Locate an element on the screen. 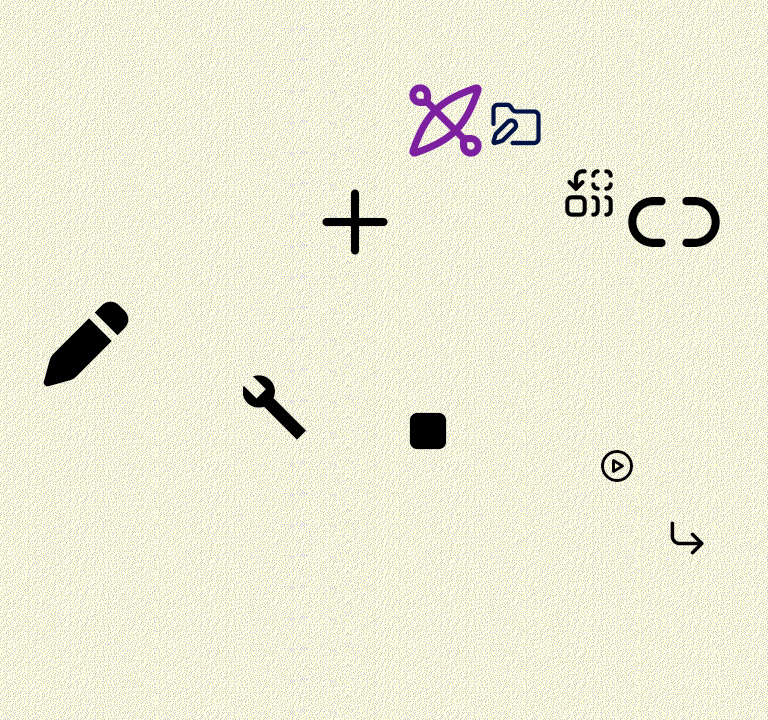 The height and width of the screenshot is (720, 768). stop media playback is located at coordinates (428, 431).